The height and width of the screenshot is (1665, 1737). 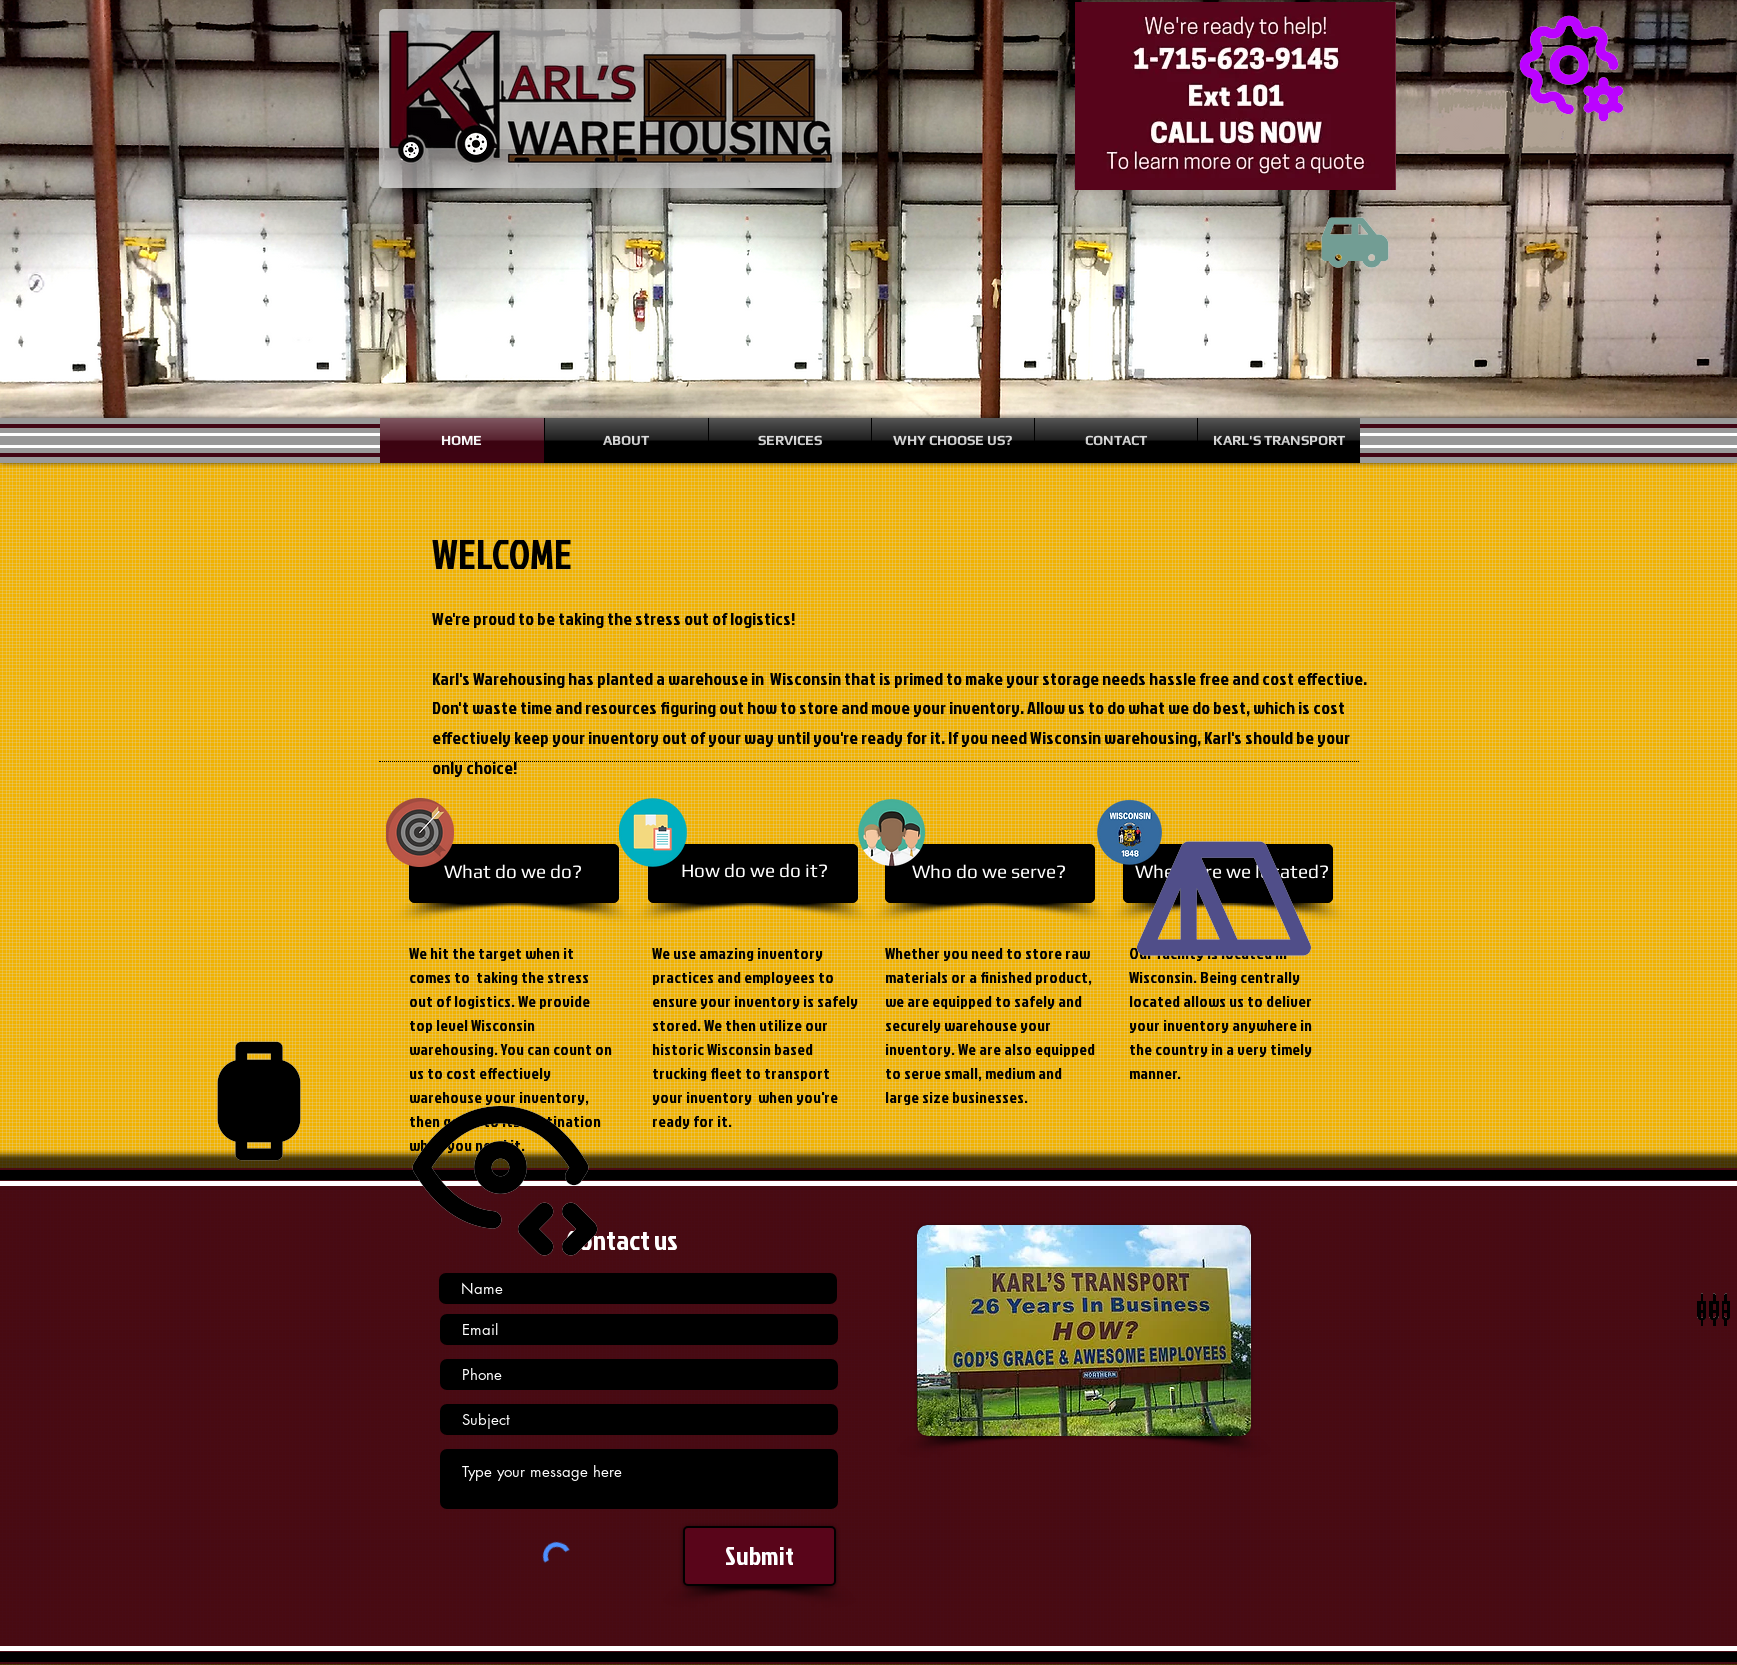 I want to click on access settings or preferences, so click(x=1569, y=65).